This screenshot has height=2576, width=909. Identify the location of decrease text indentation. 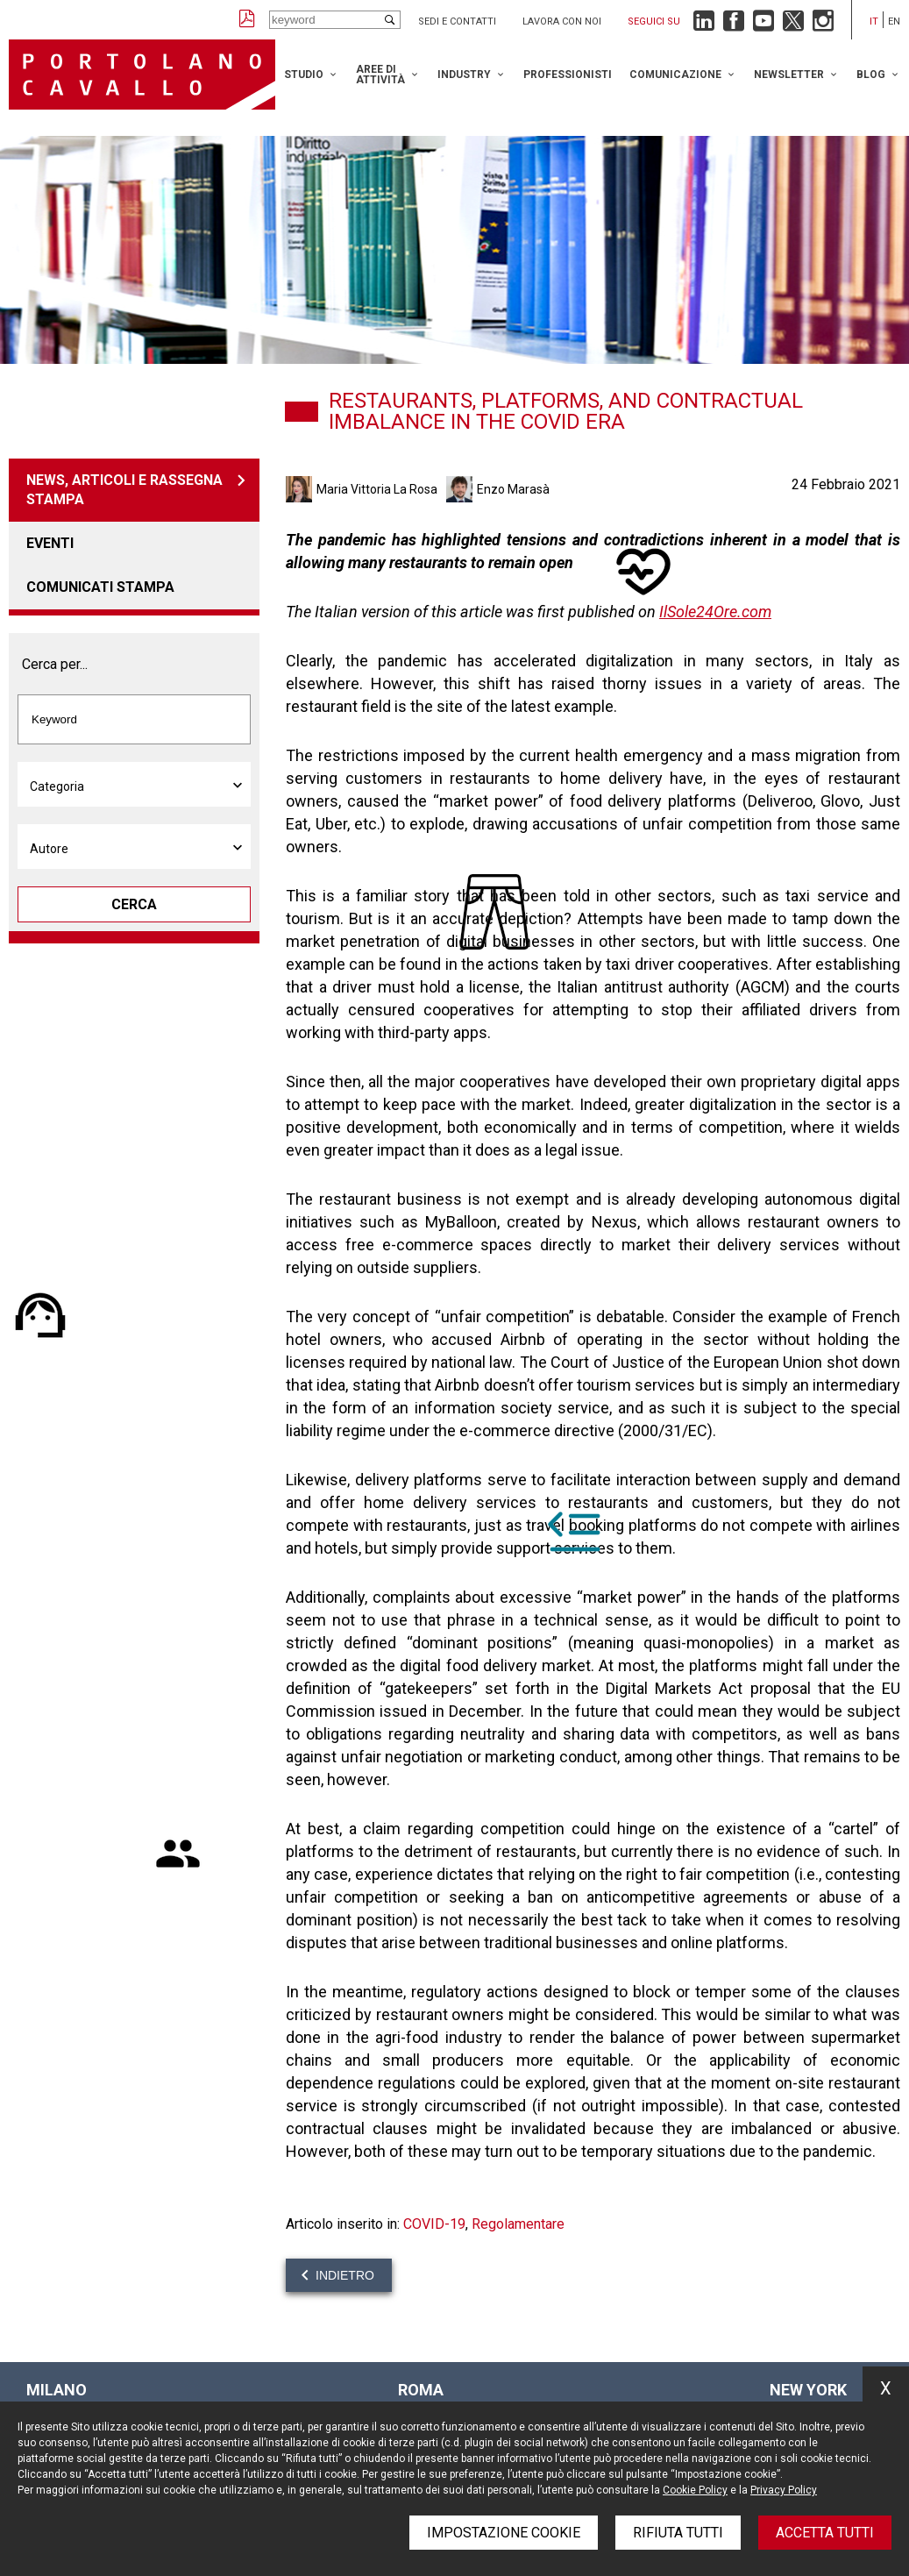
(575, 1533).